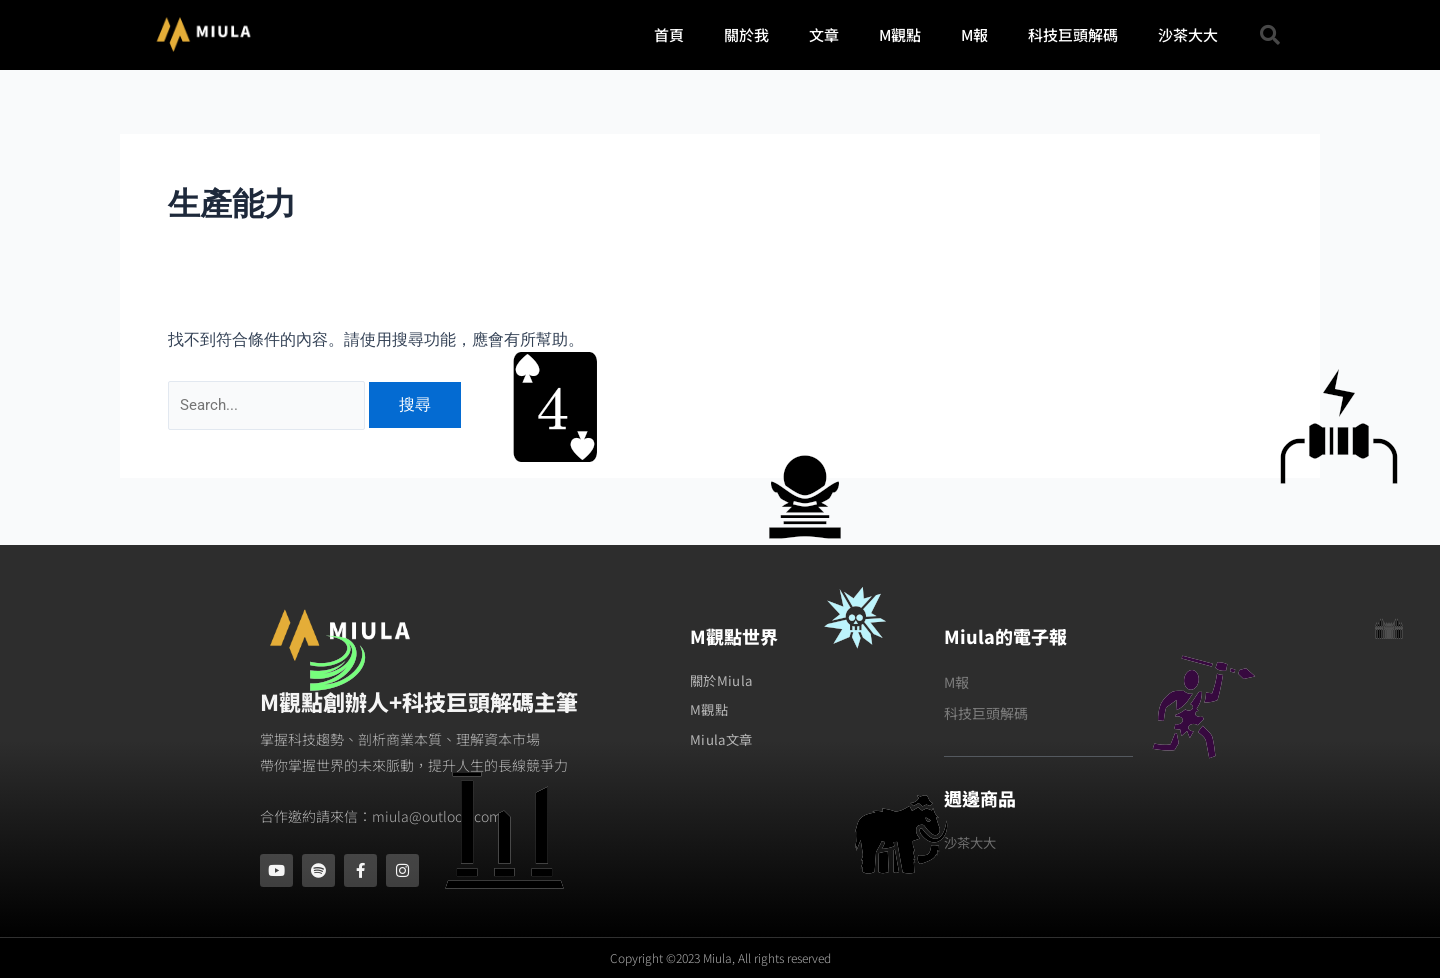  What do you see at coordinates (805, 497) in the screenshot?
I see `access shrine or spiritual location features` at bounding box center [805, 497].